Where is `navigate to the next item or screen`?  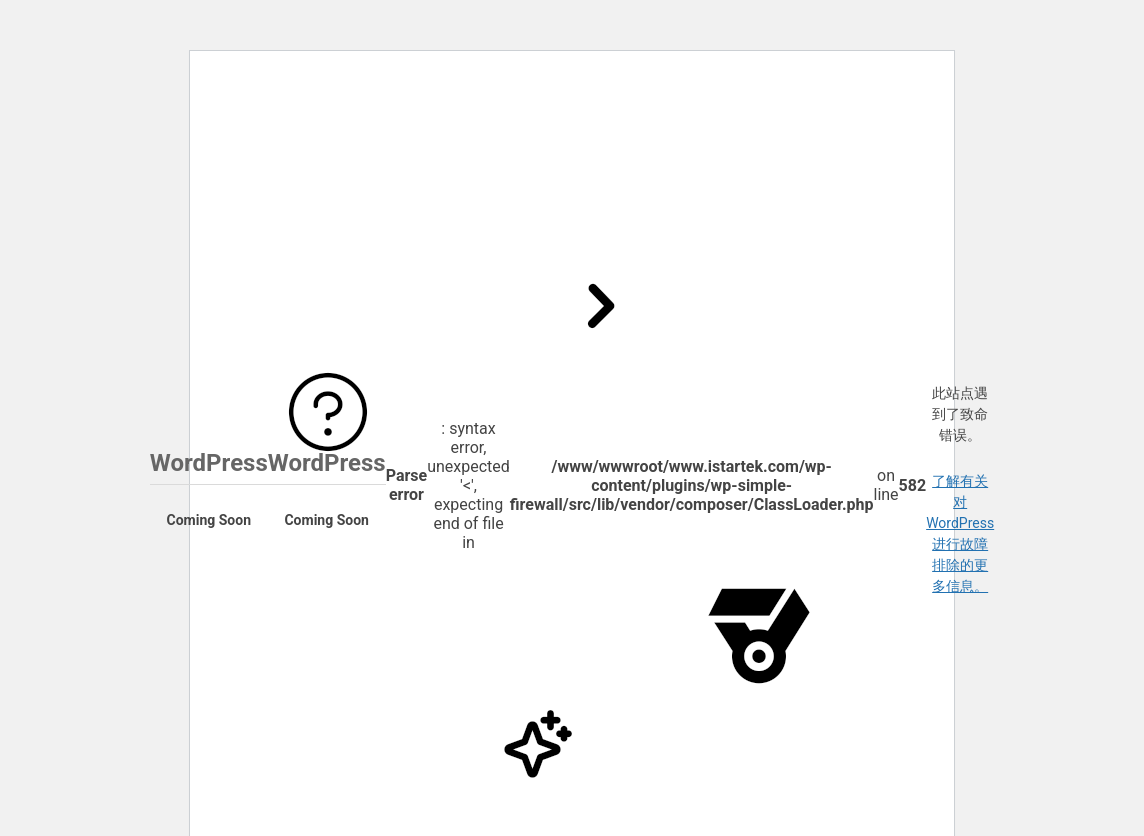
navigate to the next item or screen is located at coordinates (599, 306).